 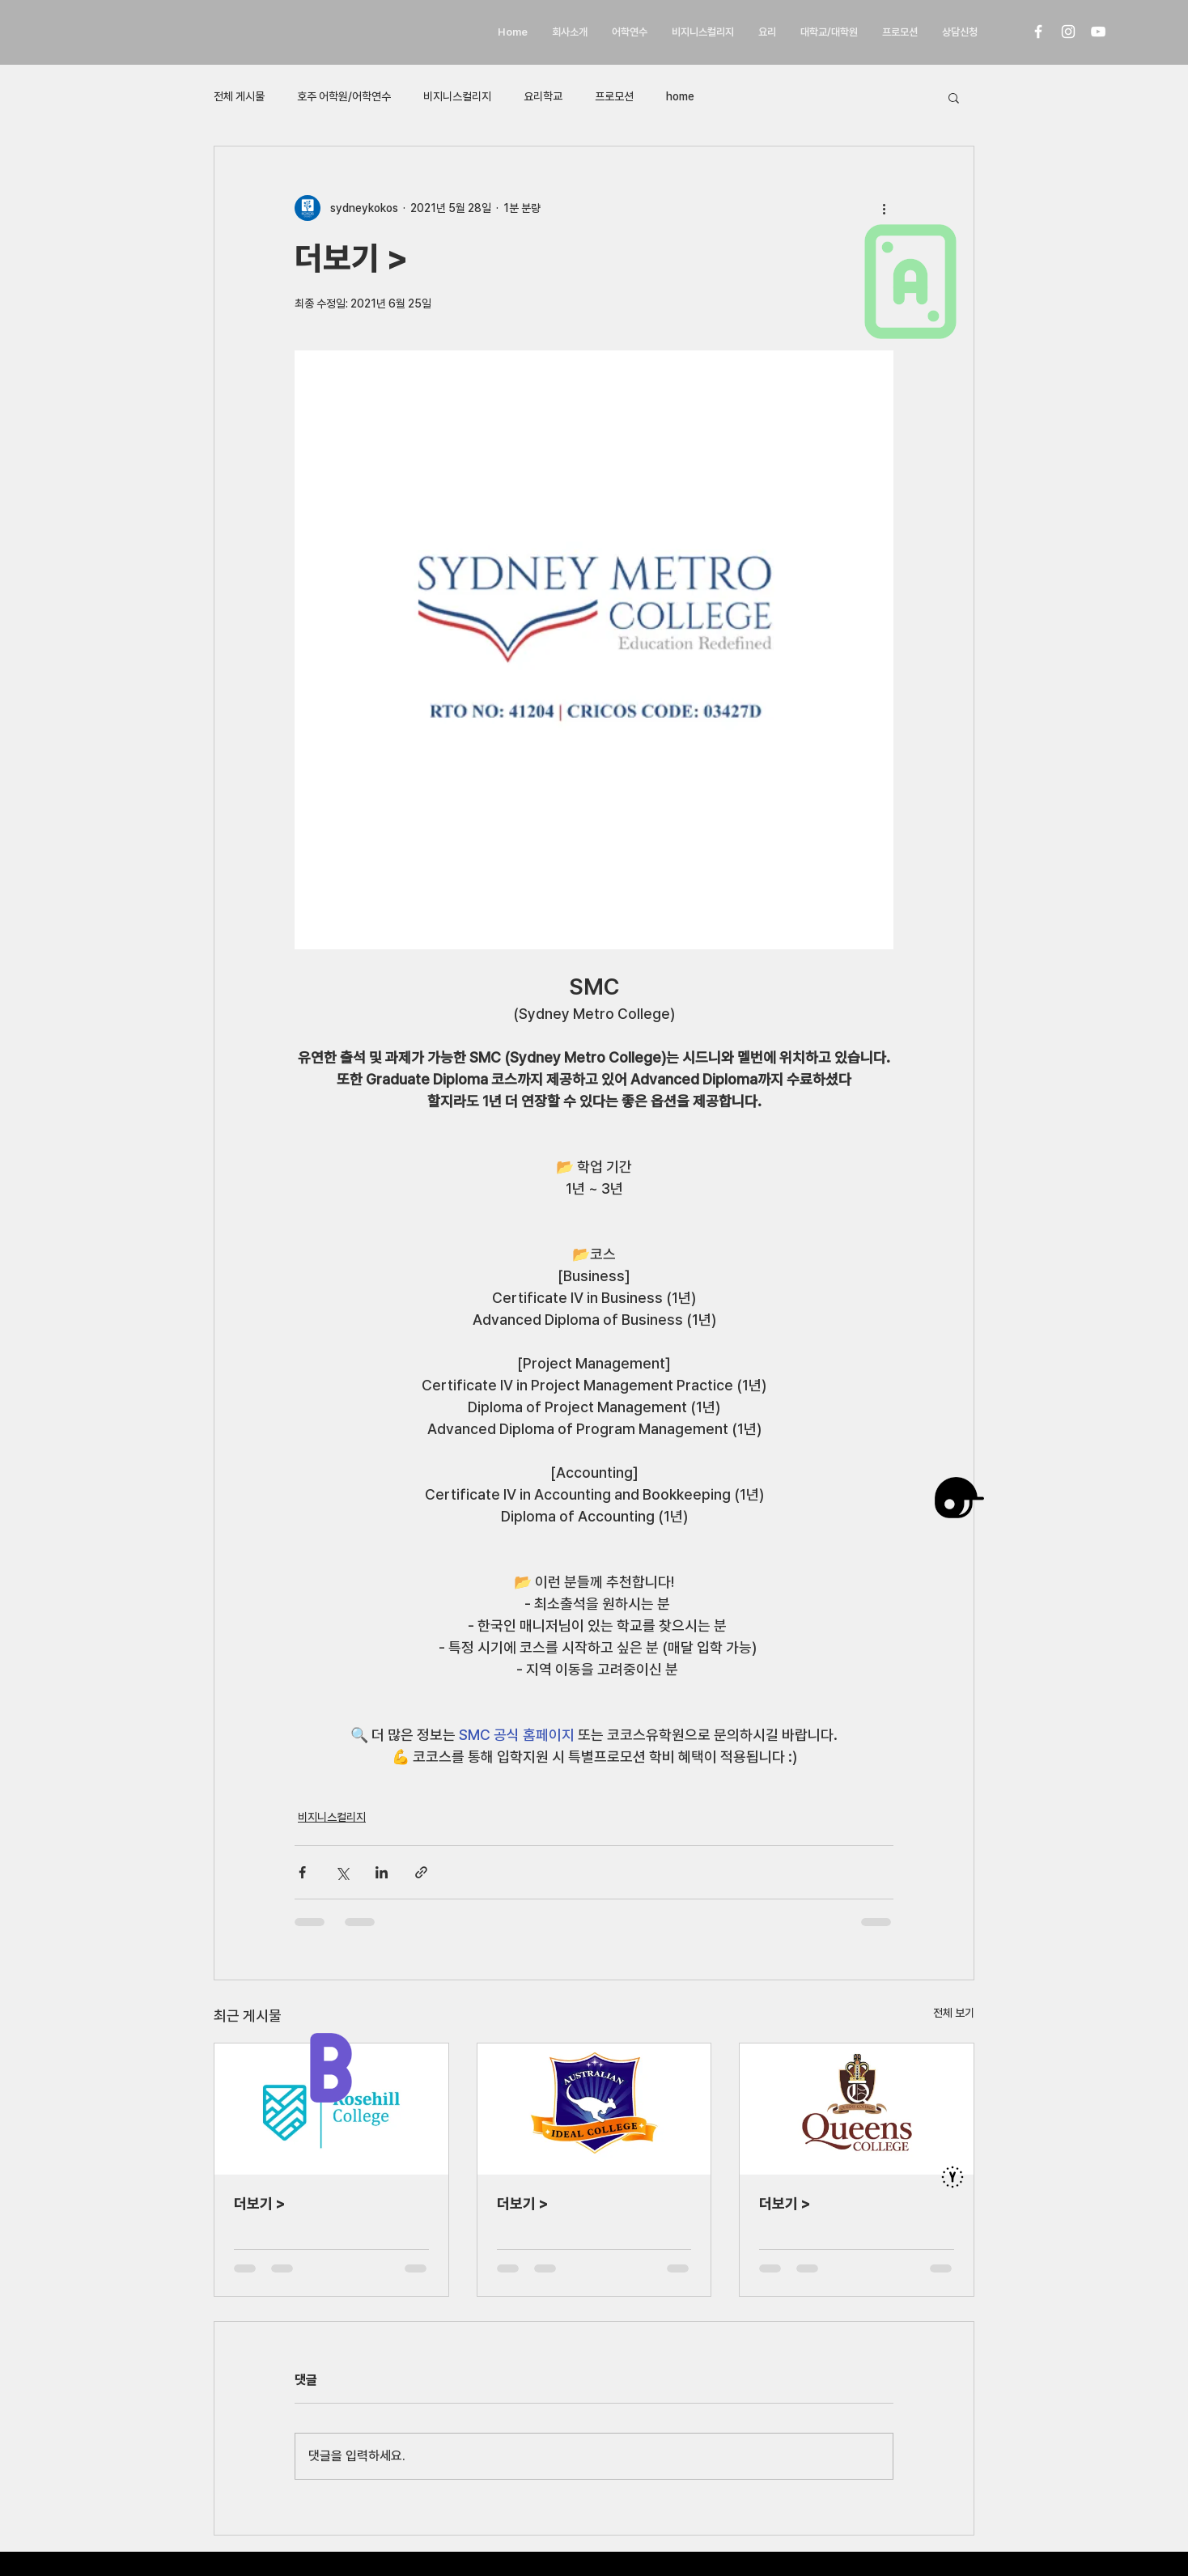 I want to click on ace playing card for card game apps, so click(x=910, y=282).